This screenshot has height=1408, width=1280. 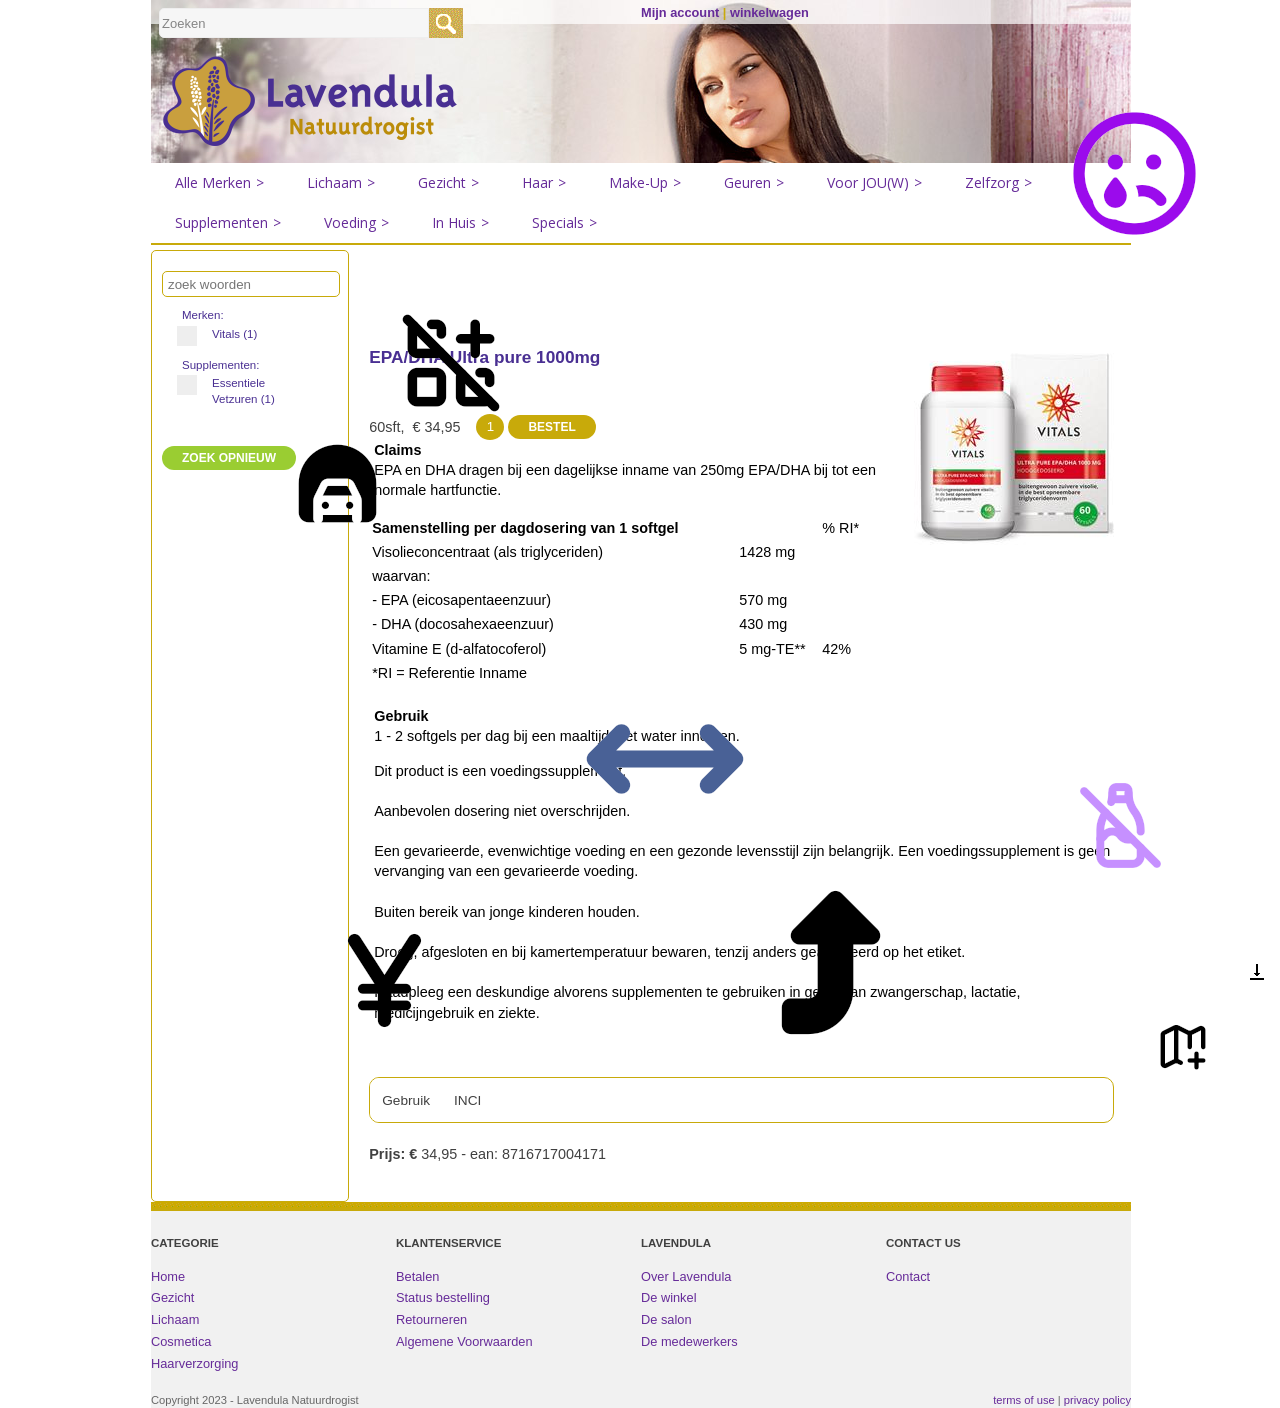 I want to click on add a new location to the map, so click(x=1183, y=1047).